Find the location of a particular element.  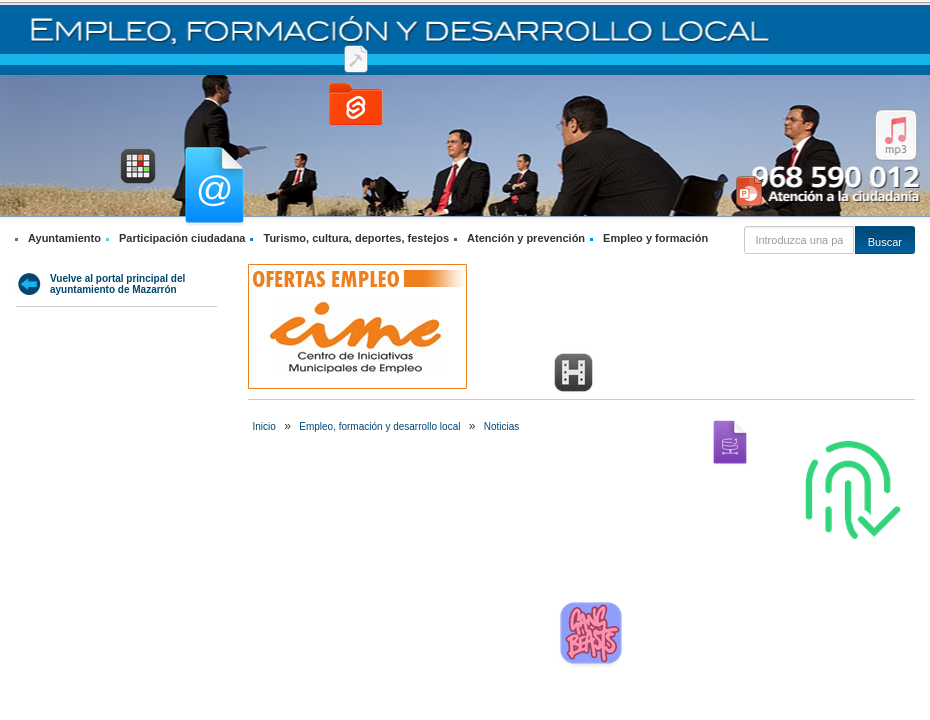

a Microsoft PowerPoint file is located at coordinates (749, 191).